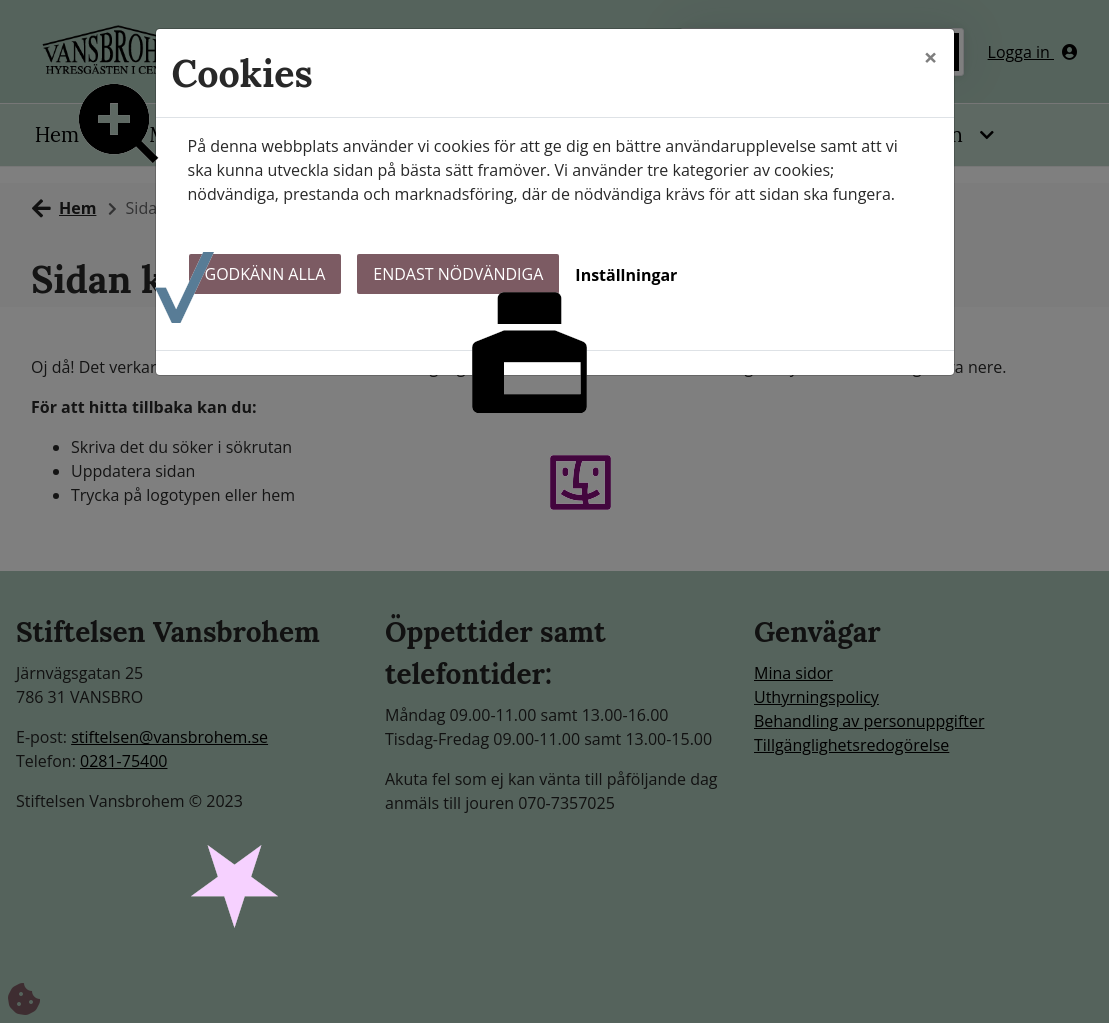 The height and width of the screenshot is (1023, 1109). I want to click on open the Nebula streaming app, so click(234, 886).